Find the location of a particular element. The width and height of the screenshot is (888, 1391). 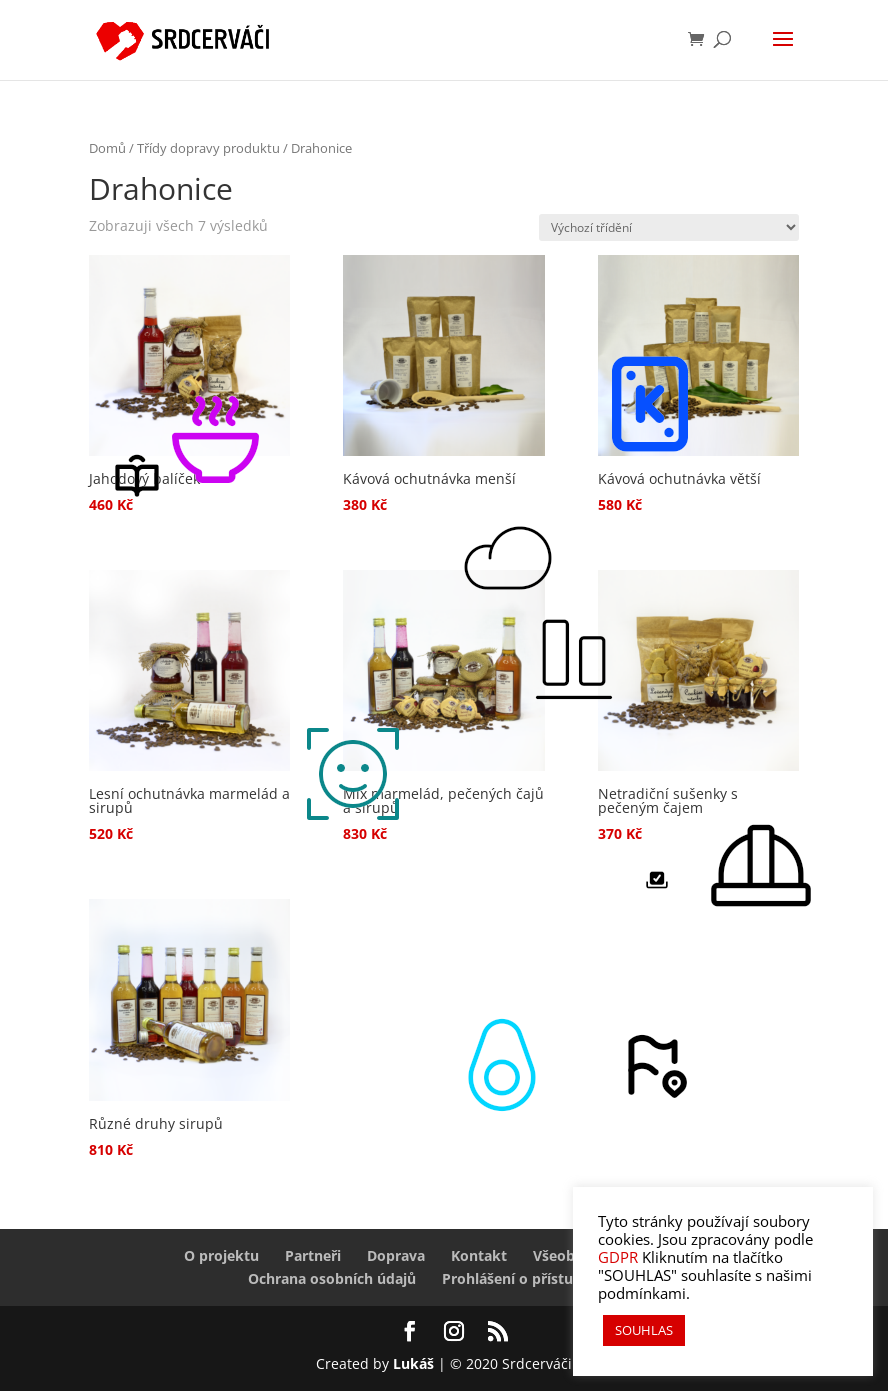

scan face to unlock or authenticate is located at coordinates (353, 774).